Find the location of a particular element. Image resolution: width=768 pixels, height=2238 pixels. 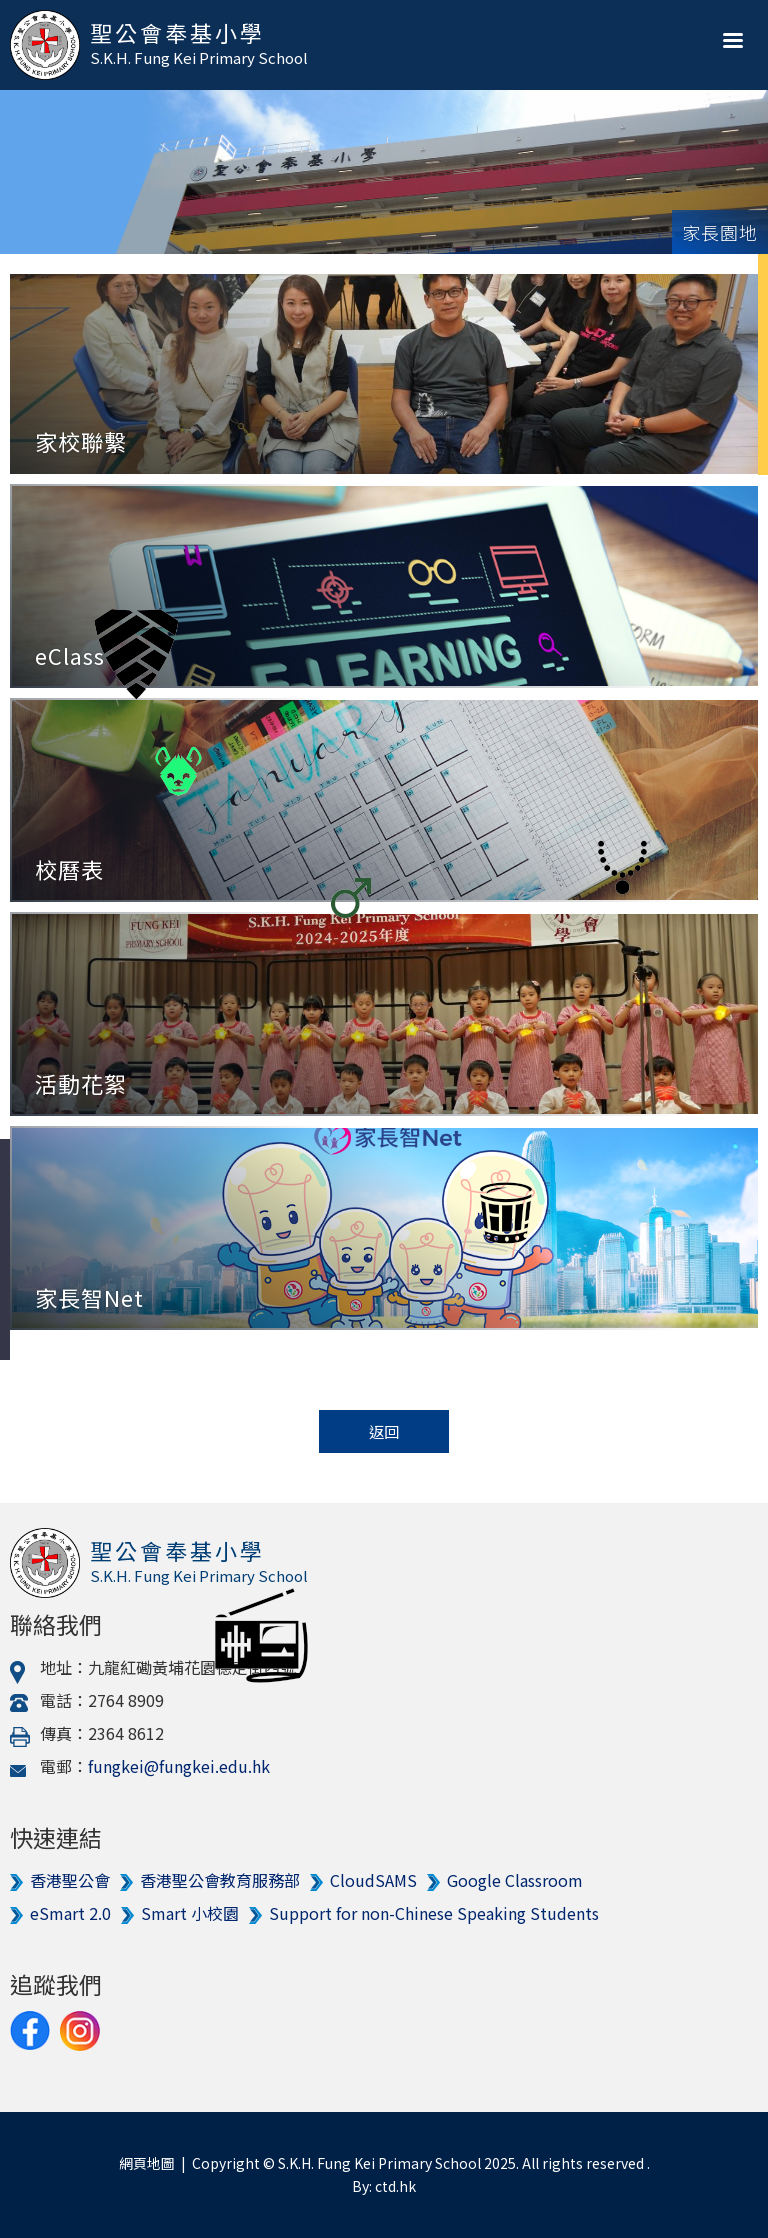

indicates male gender option is located at coordinates (351, 898).